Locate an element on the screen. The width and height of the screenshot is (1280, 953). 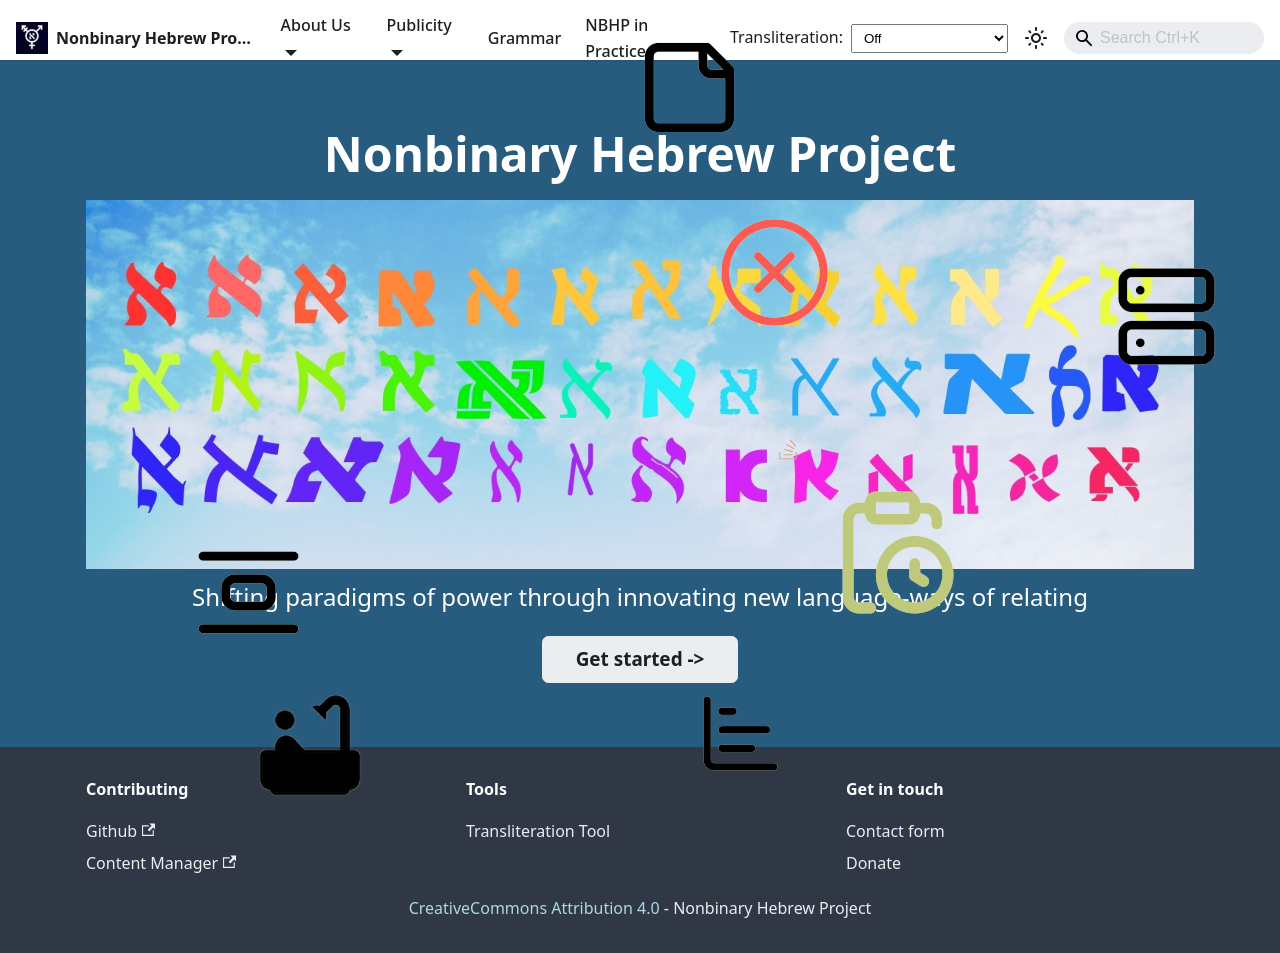
view clipboard history is located at coordinates (892, 552).